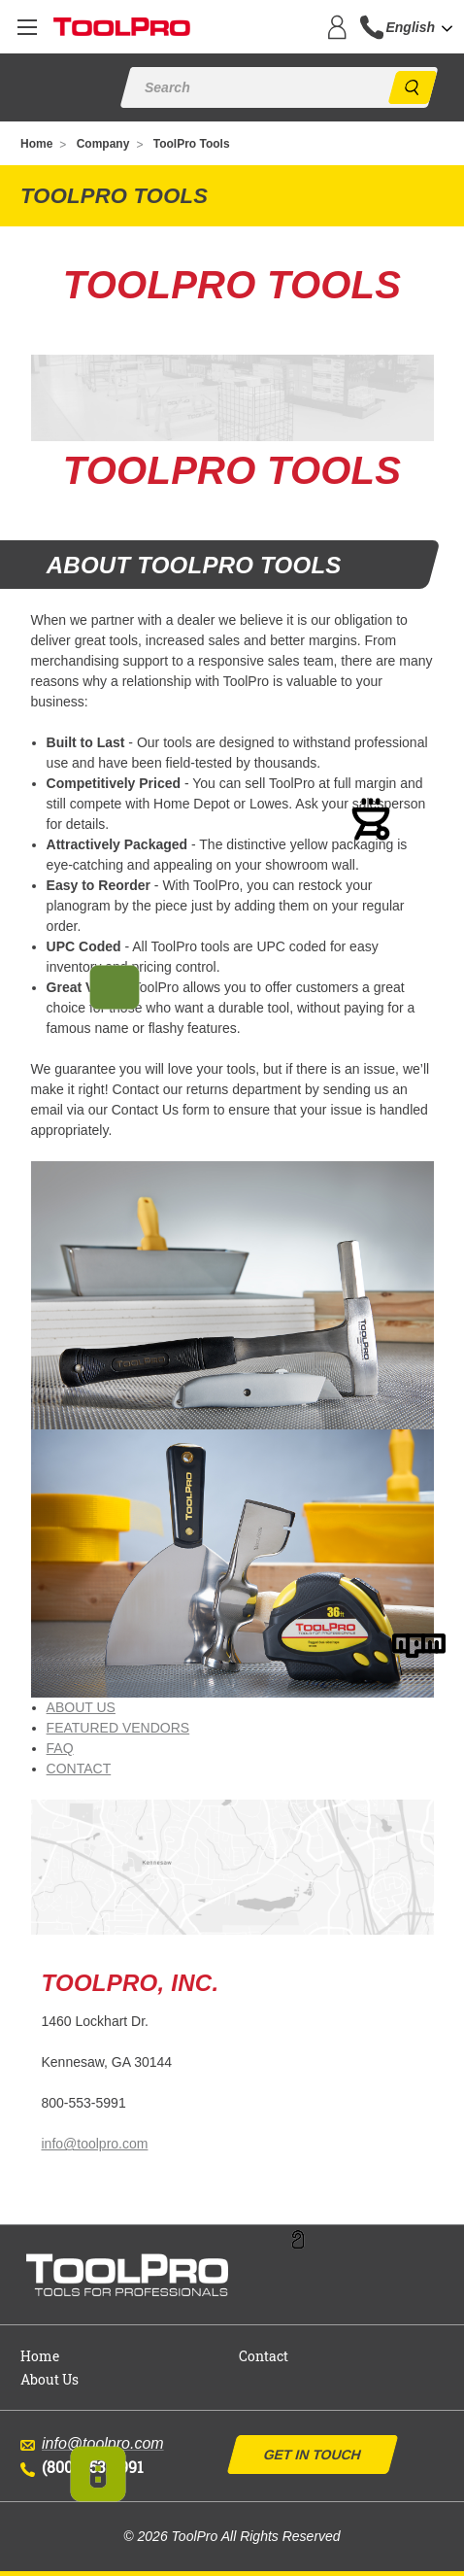  Describe the element at coordinates (297, 2239) in the screenshot. I see `access hotel or accommodation services` at that location.